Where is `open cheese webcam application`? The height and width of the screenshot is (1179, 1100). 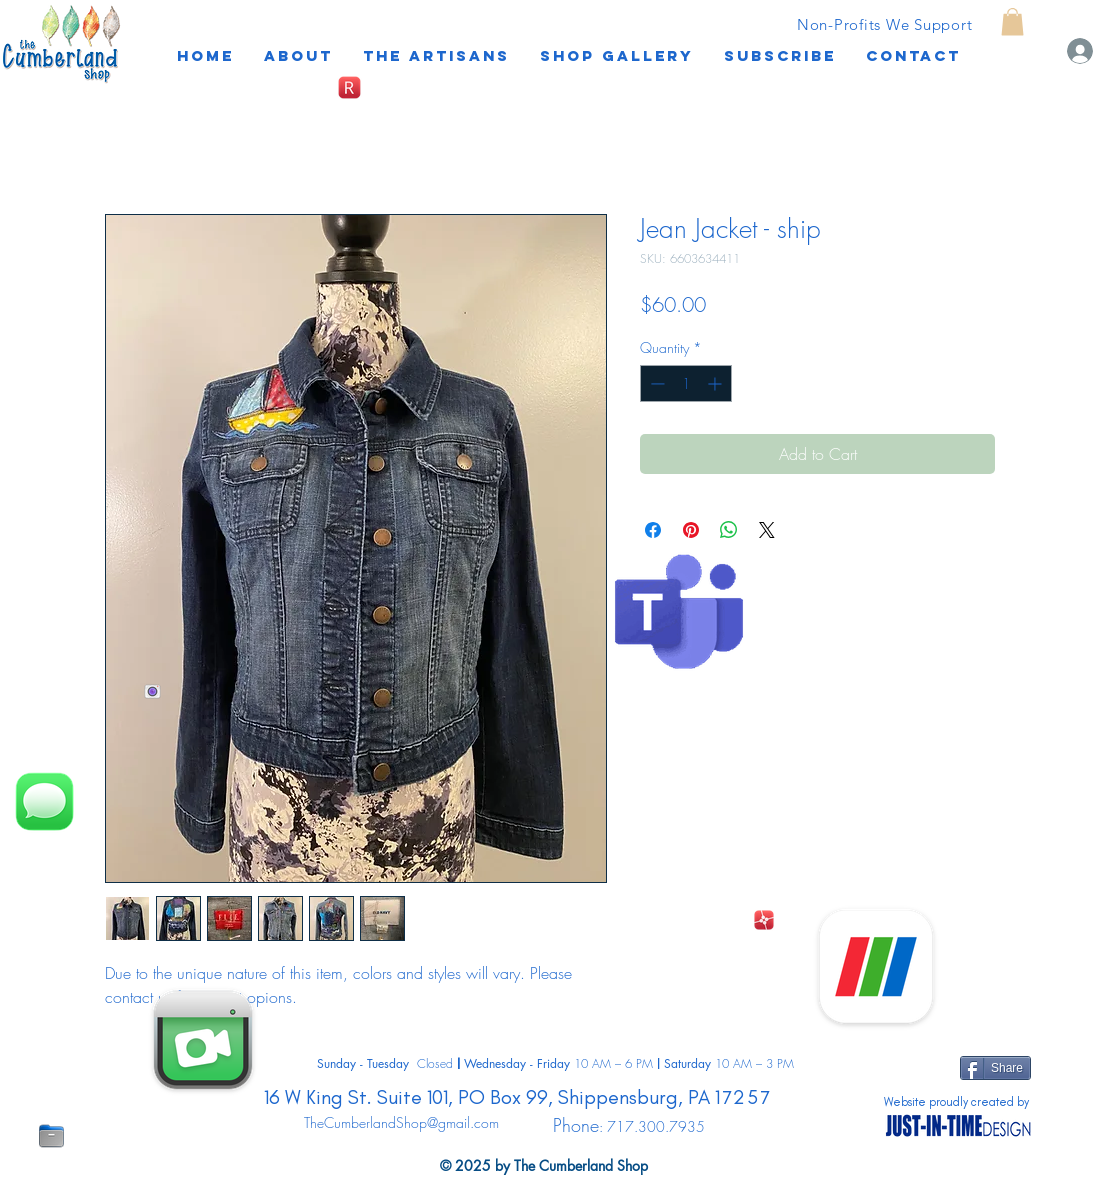
open cheese webcam application is located at coordinates (152, 691).